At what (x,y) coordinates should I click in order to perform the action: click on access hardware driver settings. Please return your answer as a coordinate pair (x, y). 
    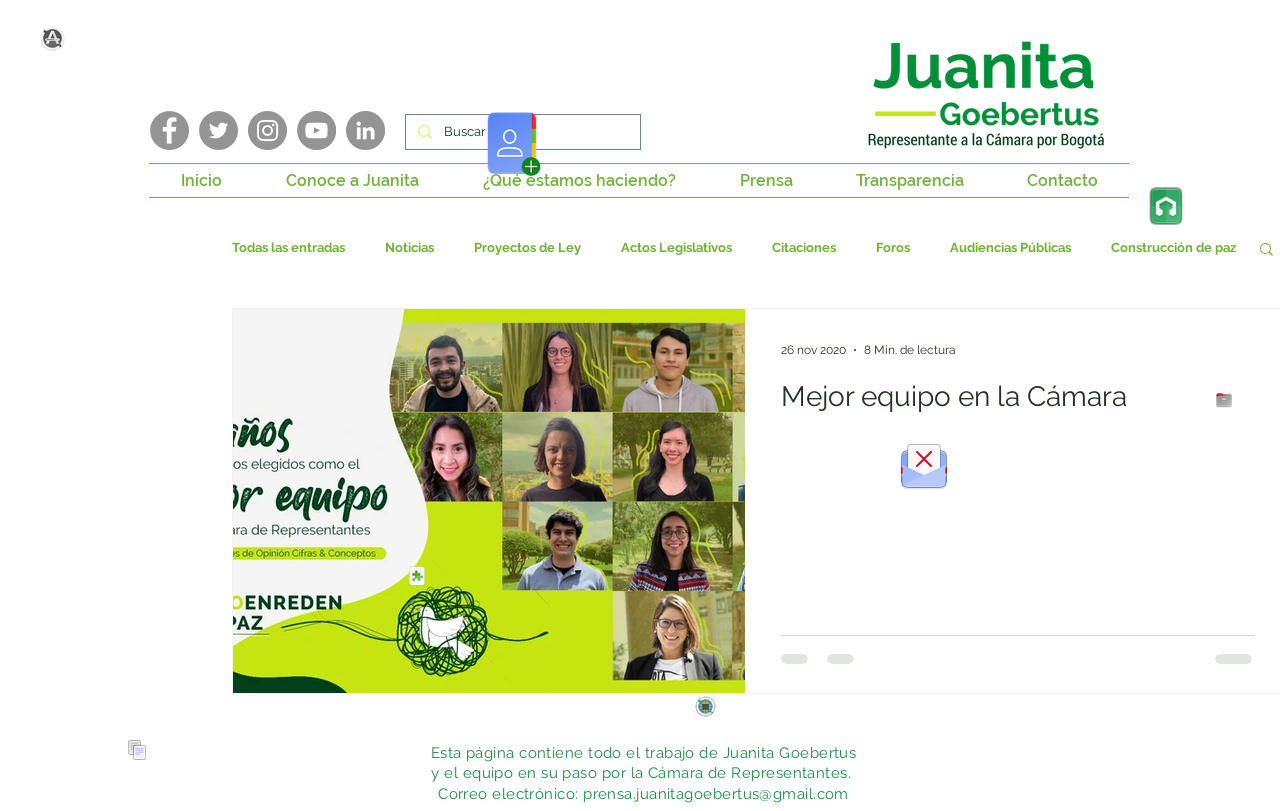
    Looking at the image, I should click on (705, 706).